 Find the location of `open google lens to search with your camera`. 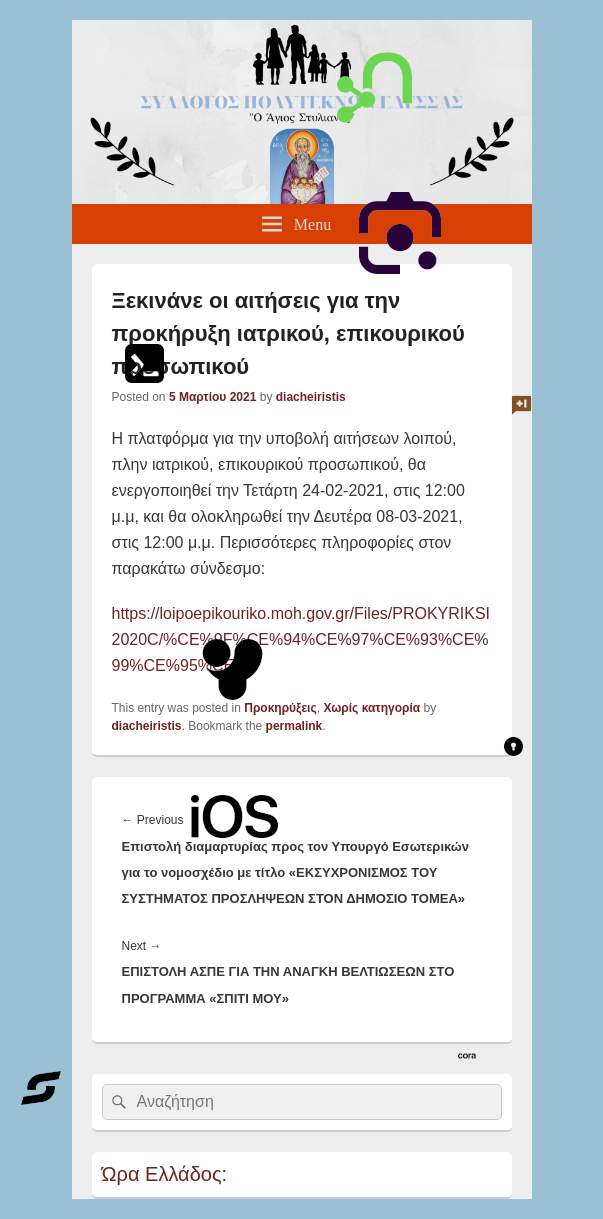

open google lens to search with your camera is located at coordinates (400, 233).